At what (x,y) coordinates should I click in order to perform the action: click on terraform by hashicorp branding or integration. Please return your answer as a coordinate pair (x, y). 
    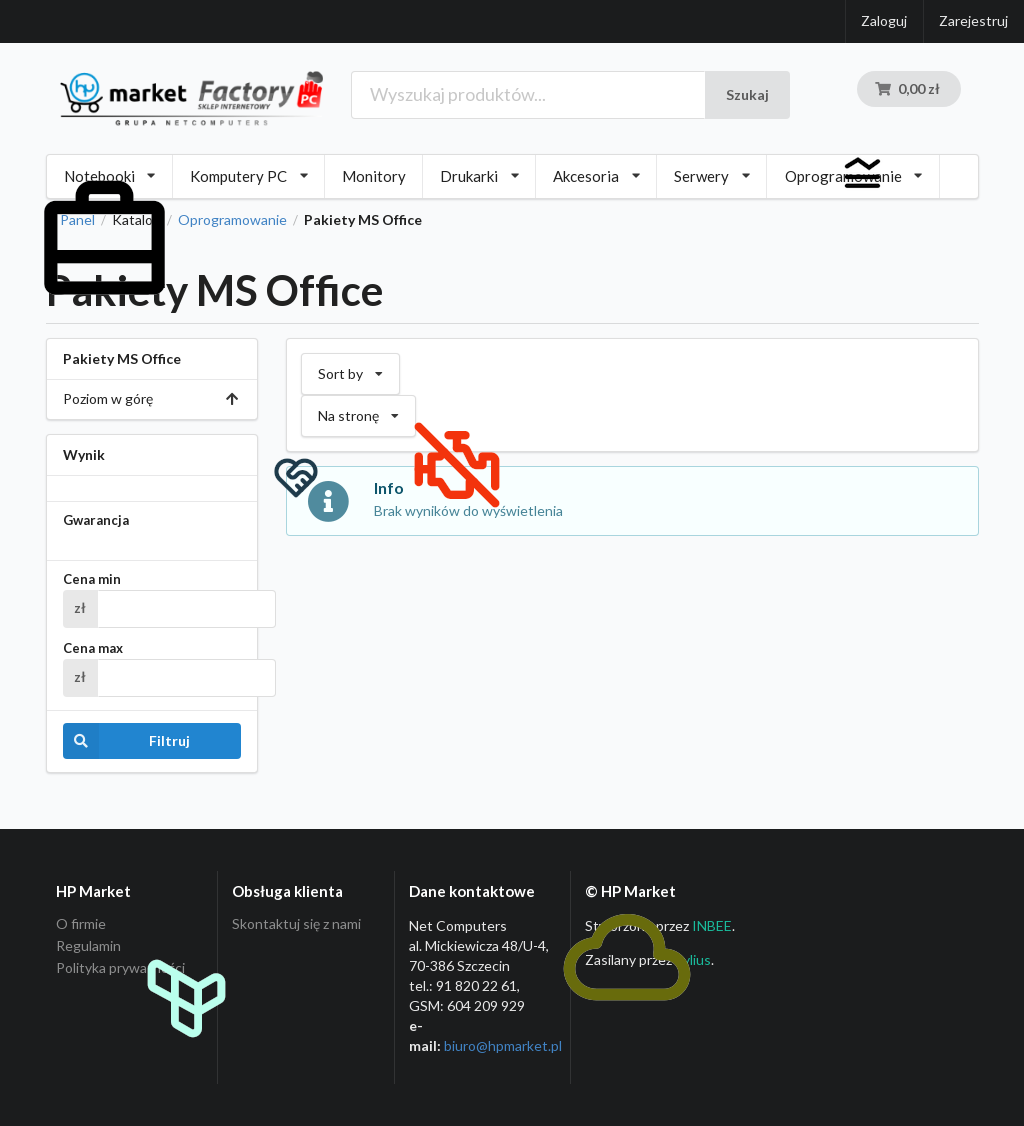
    Looking at the image, I should click on (186, 998).